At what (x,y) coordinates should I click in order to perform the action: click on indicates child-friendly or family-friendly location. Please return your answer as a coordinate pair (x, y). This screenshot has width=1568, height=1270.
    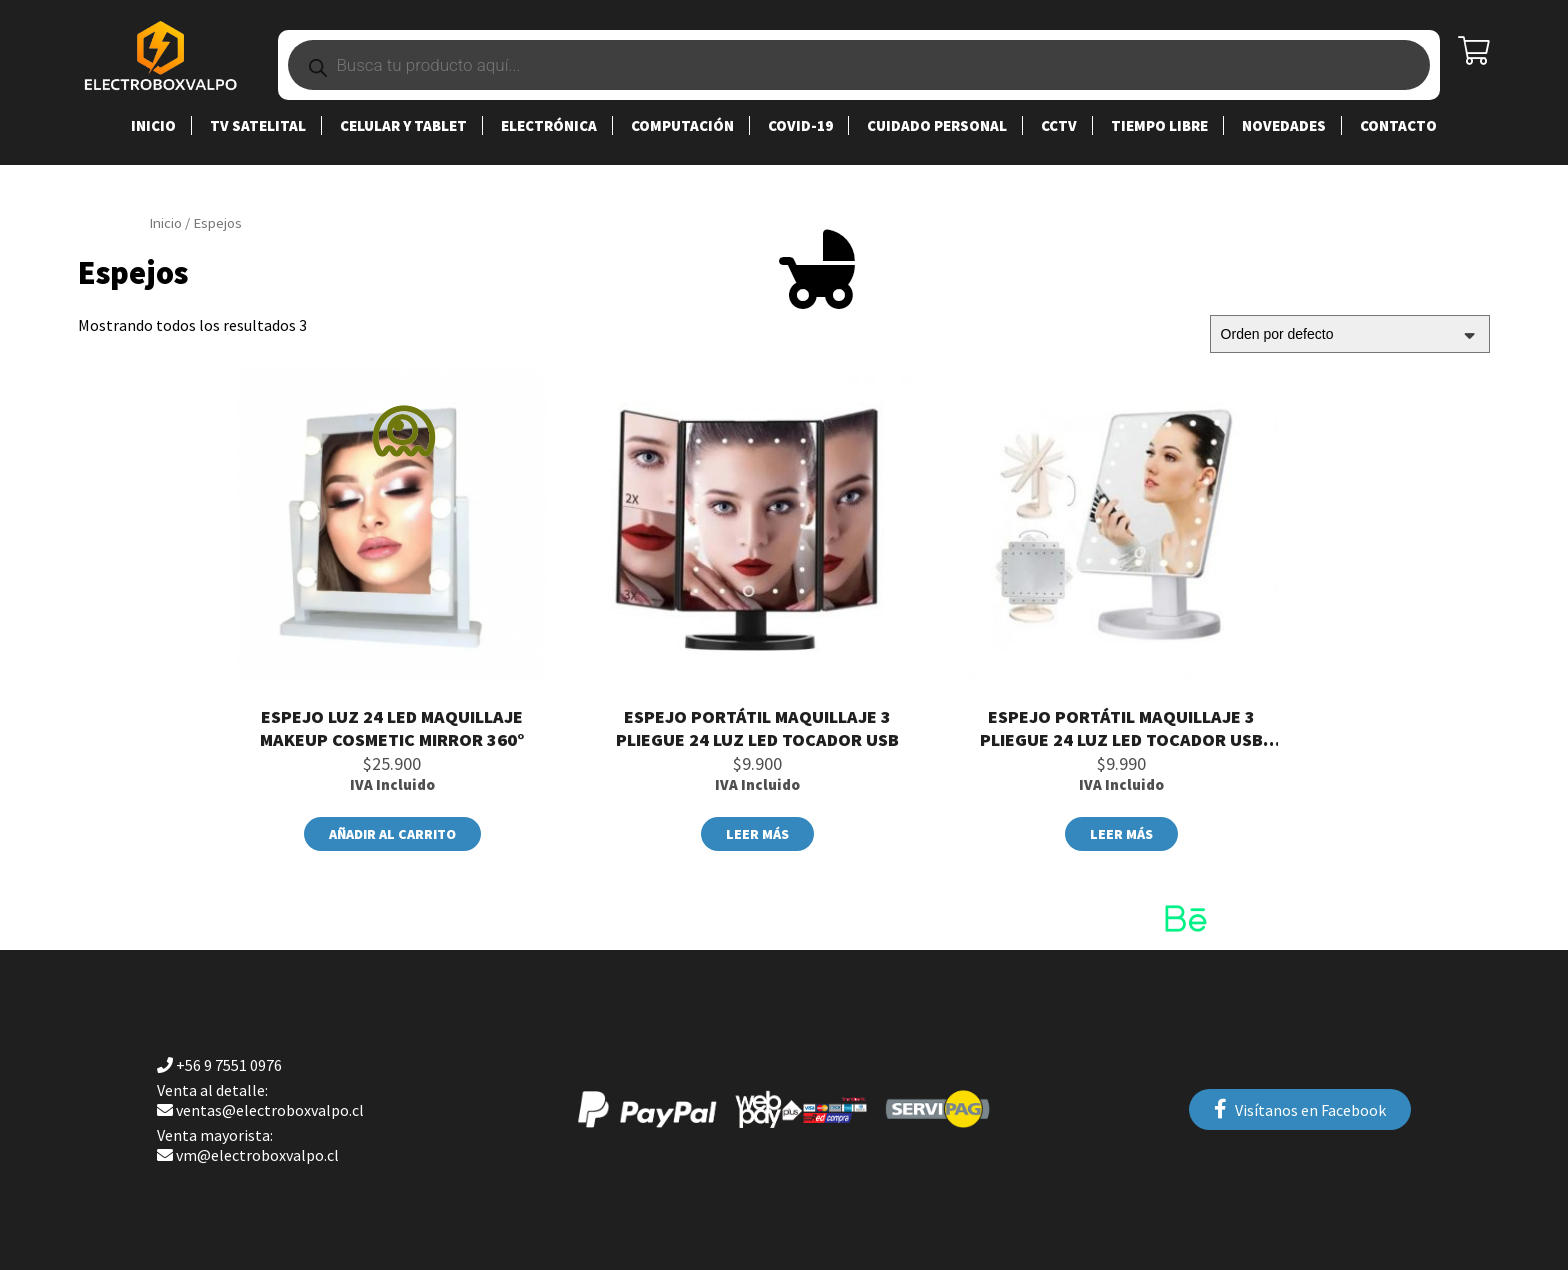
    Looking at the image, I should click on (819, 269).